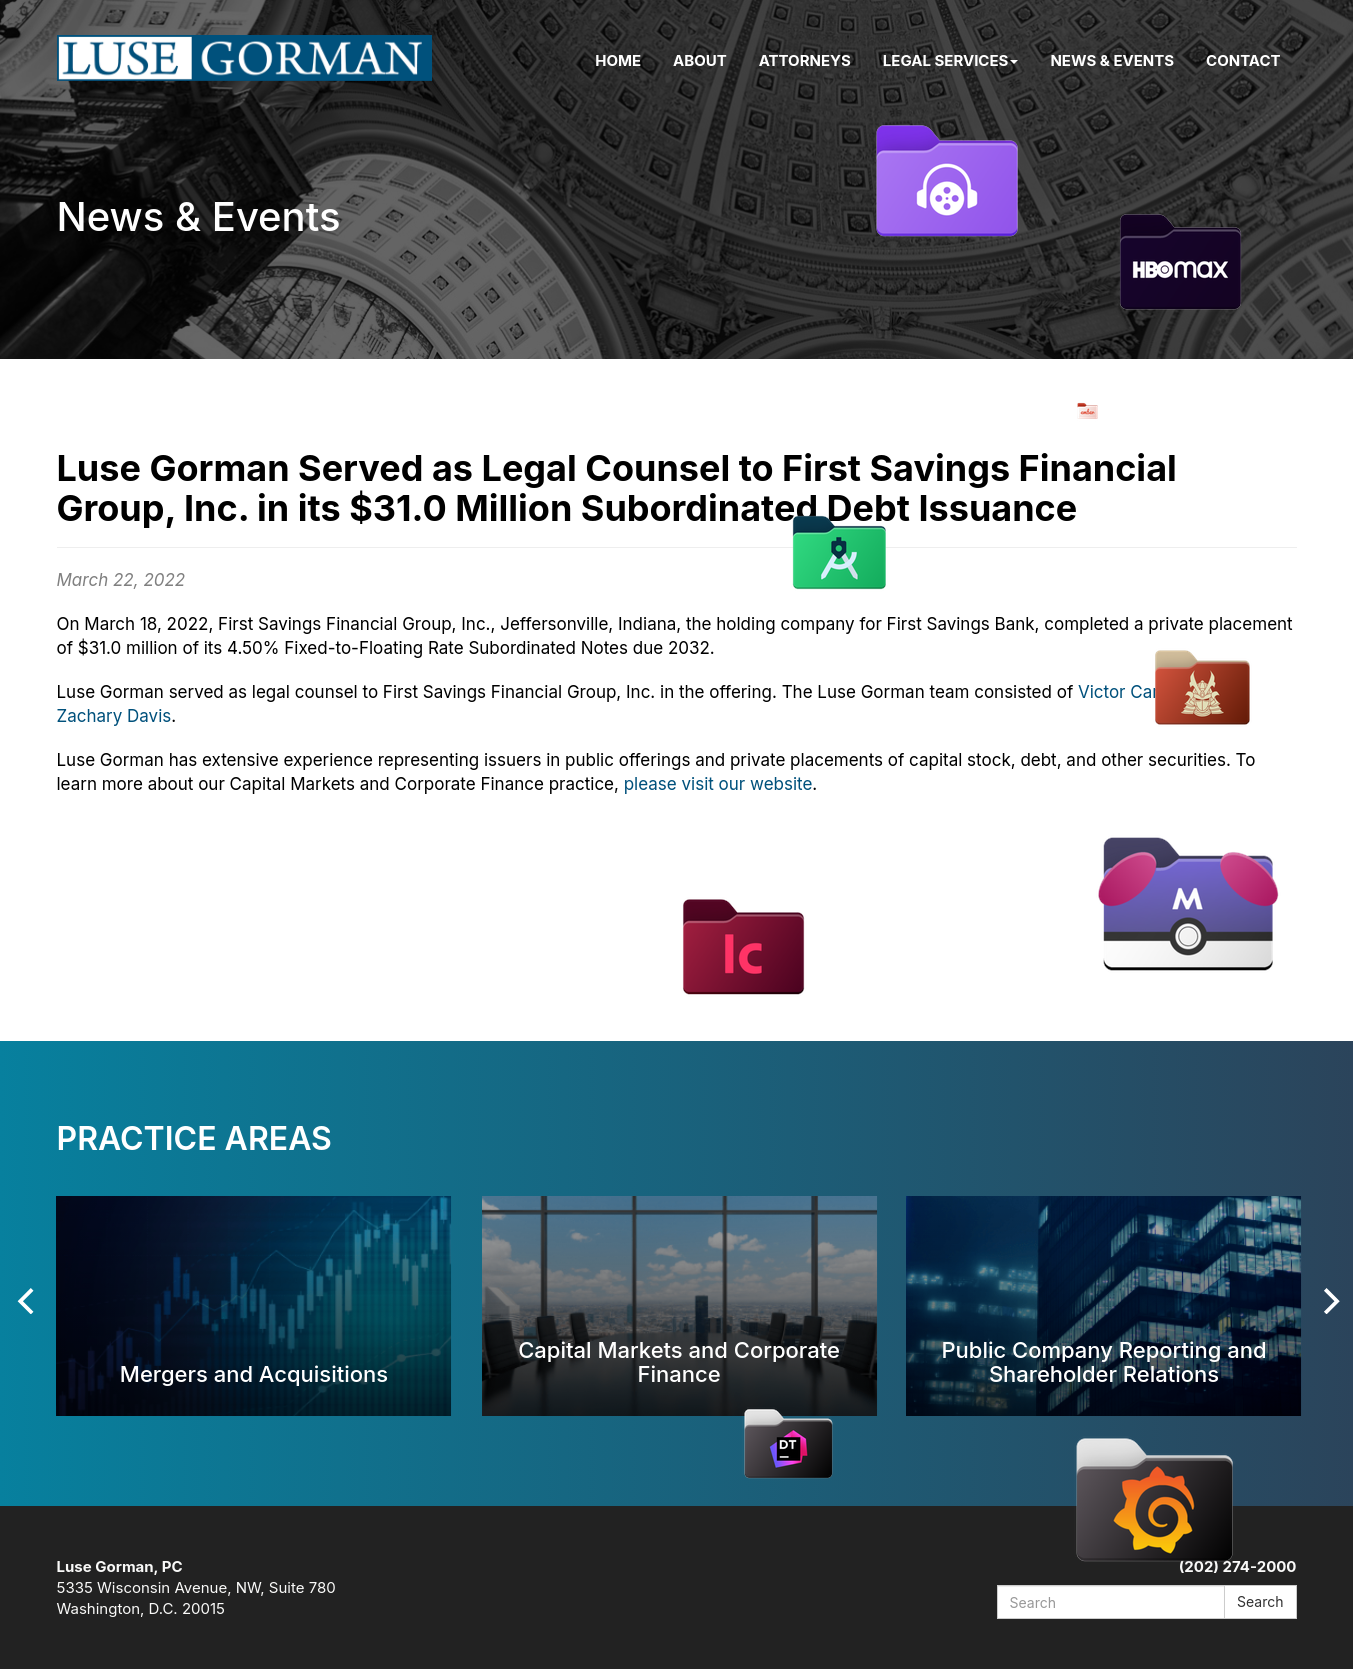 The image size is (1353, 1669). I want to click on folder containing 4k video to mp3 converter files, so click(946, 184).